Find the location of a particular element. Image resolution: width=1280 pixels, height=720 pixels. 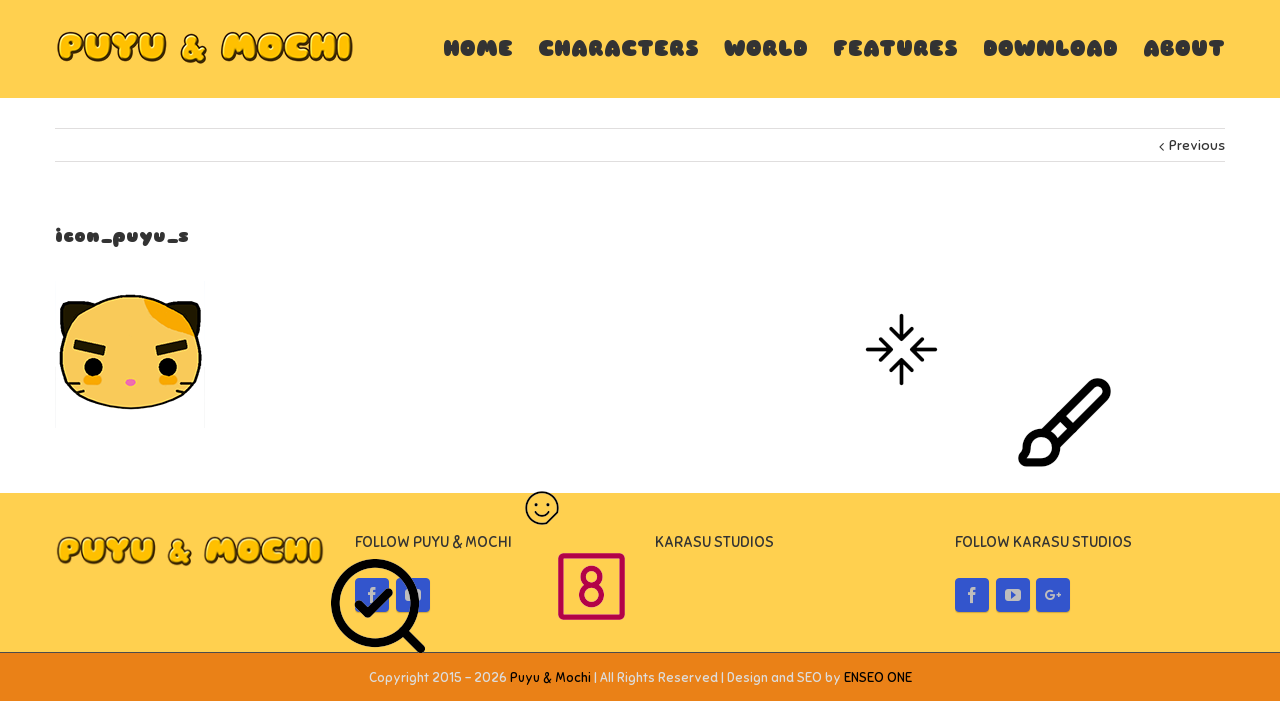

add a sticker to your message is located at coordinates (542, 508).